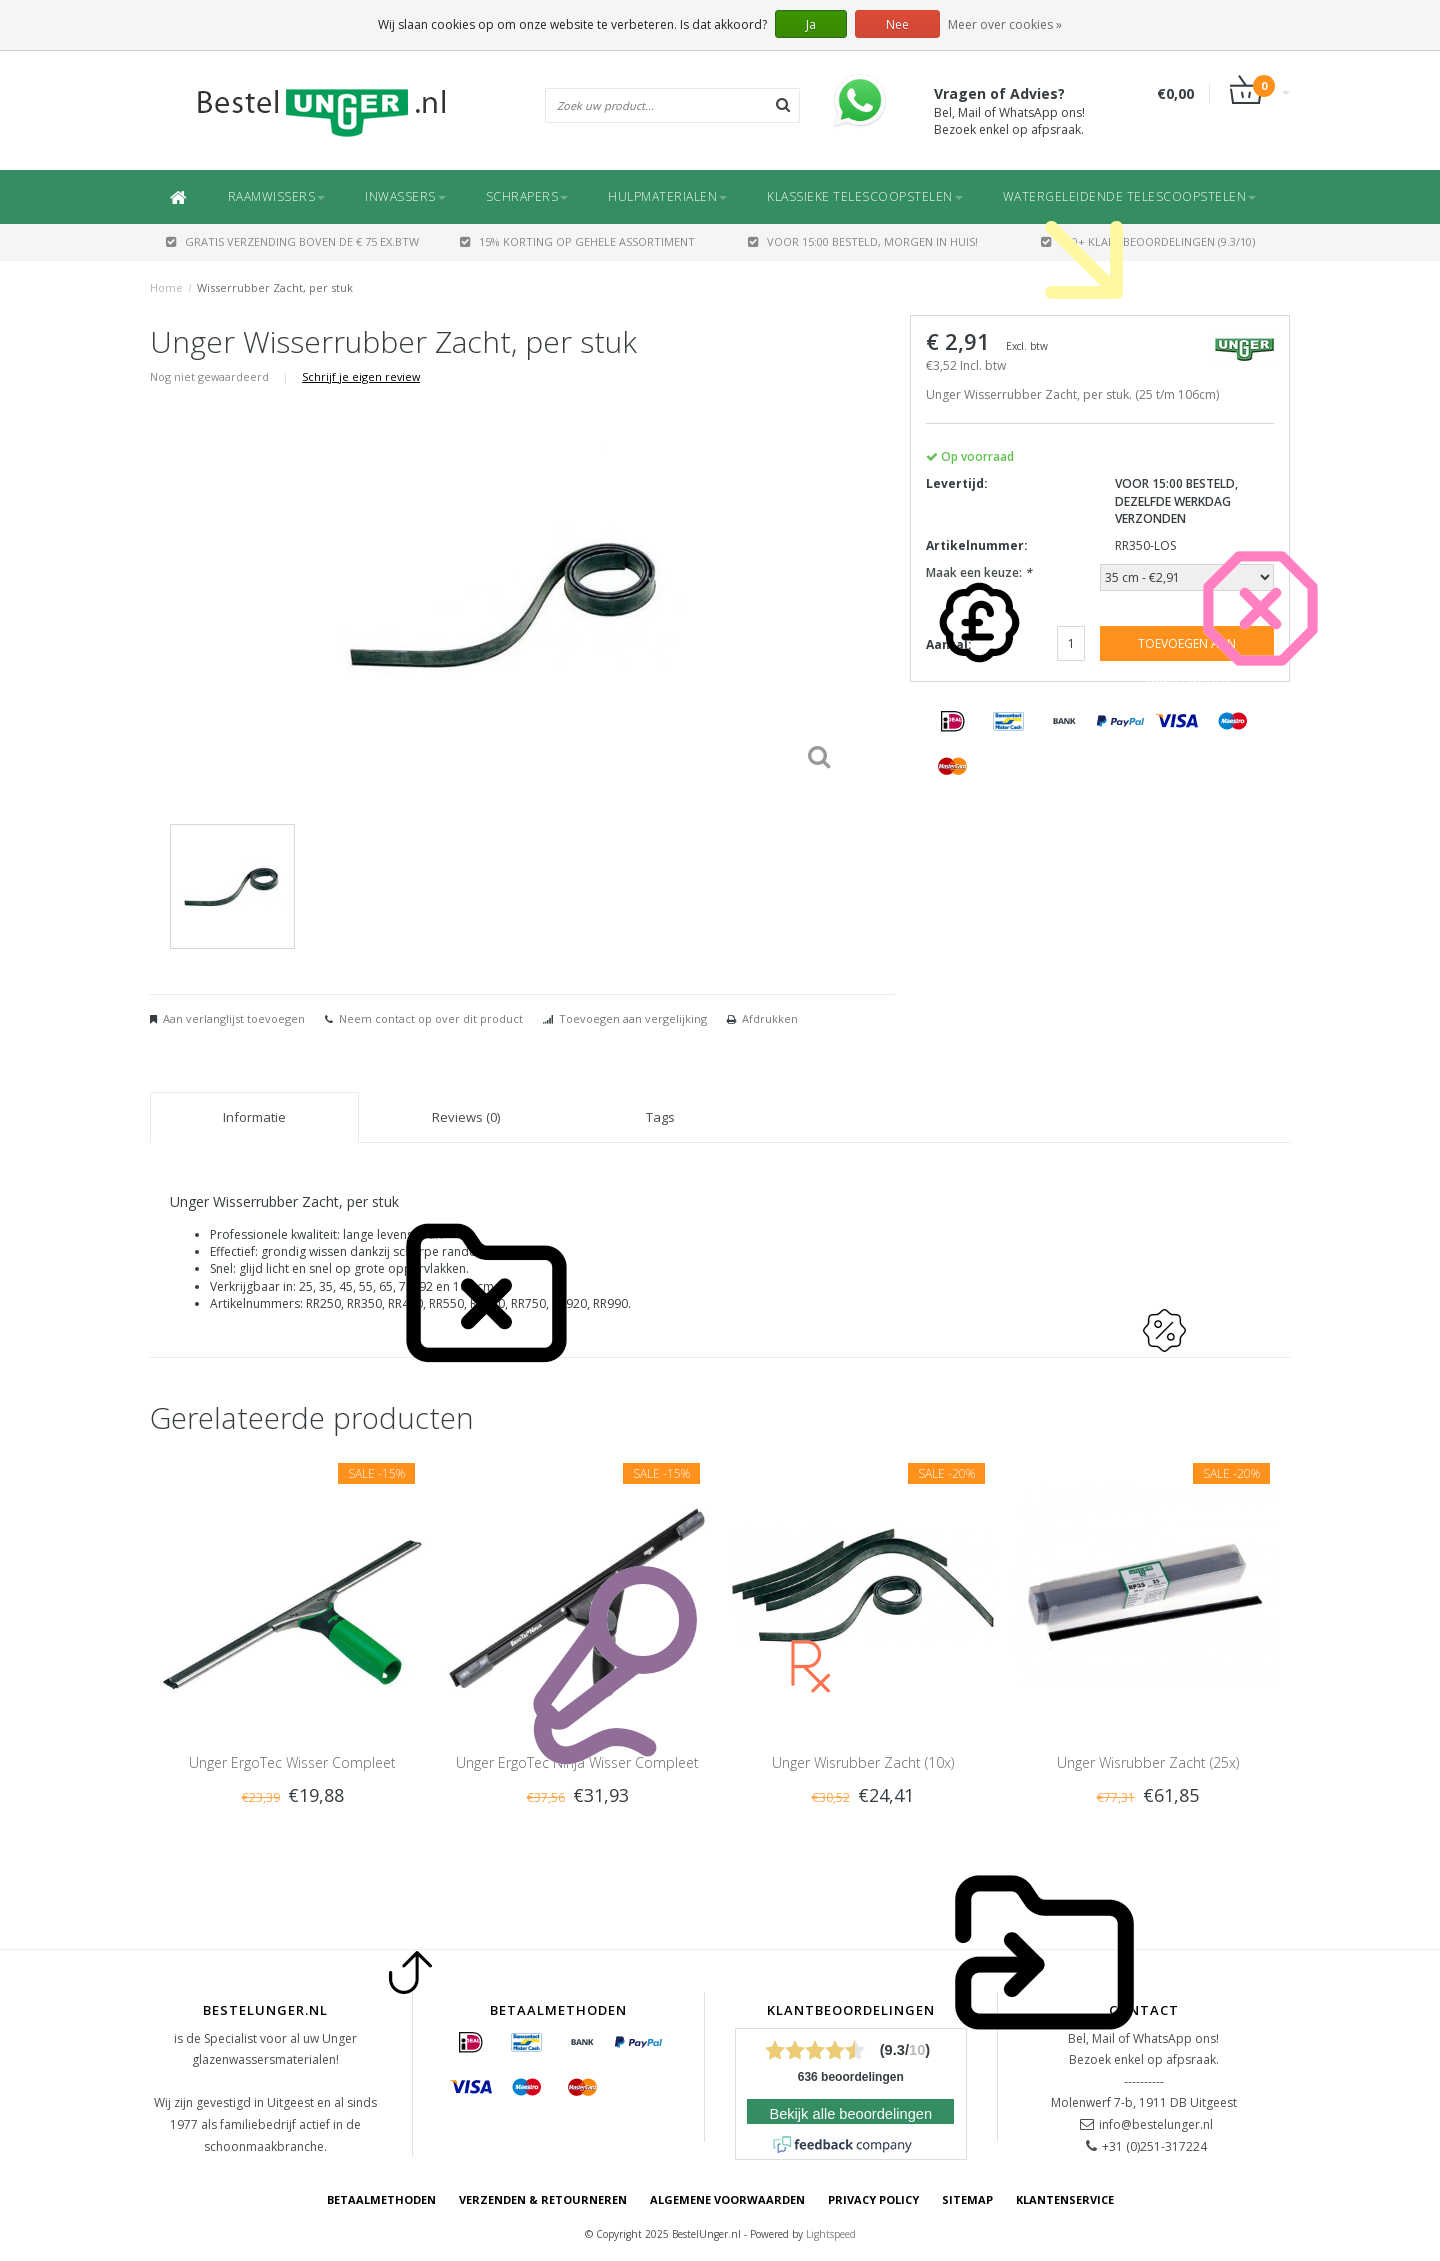  I want to click on create a symbolic link to this folder, so click(1044, 1956).